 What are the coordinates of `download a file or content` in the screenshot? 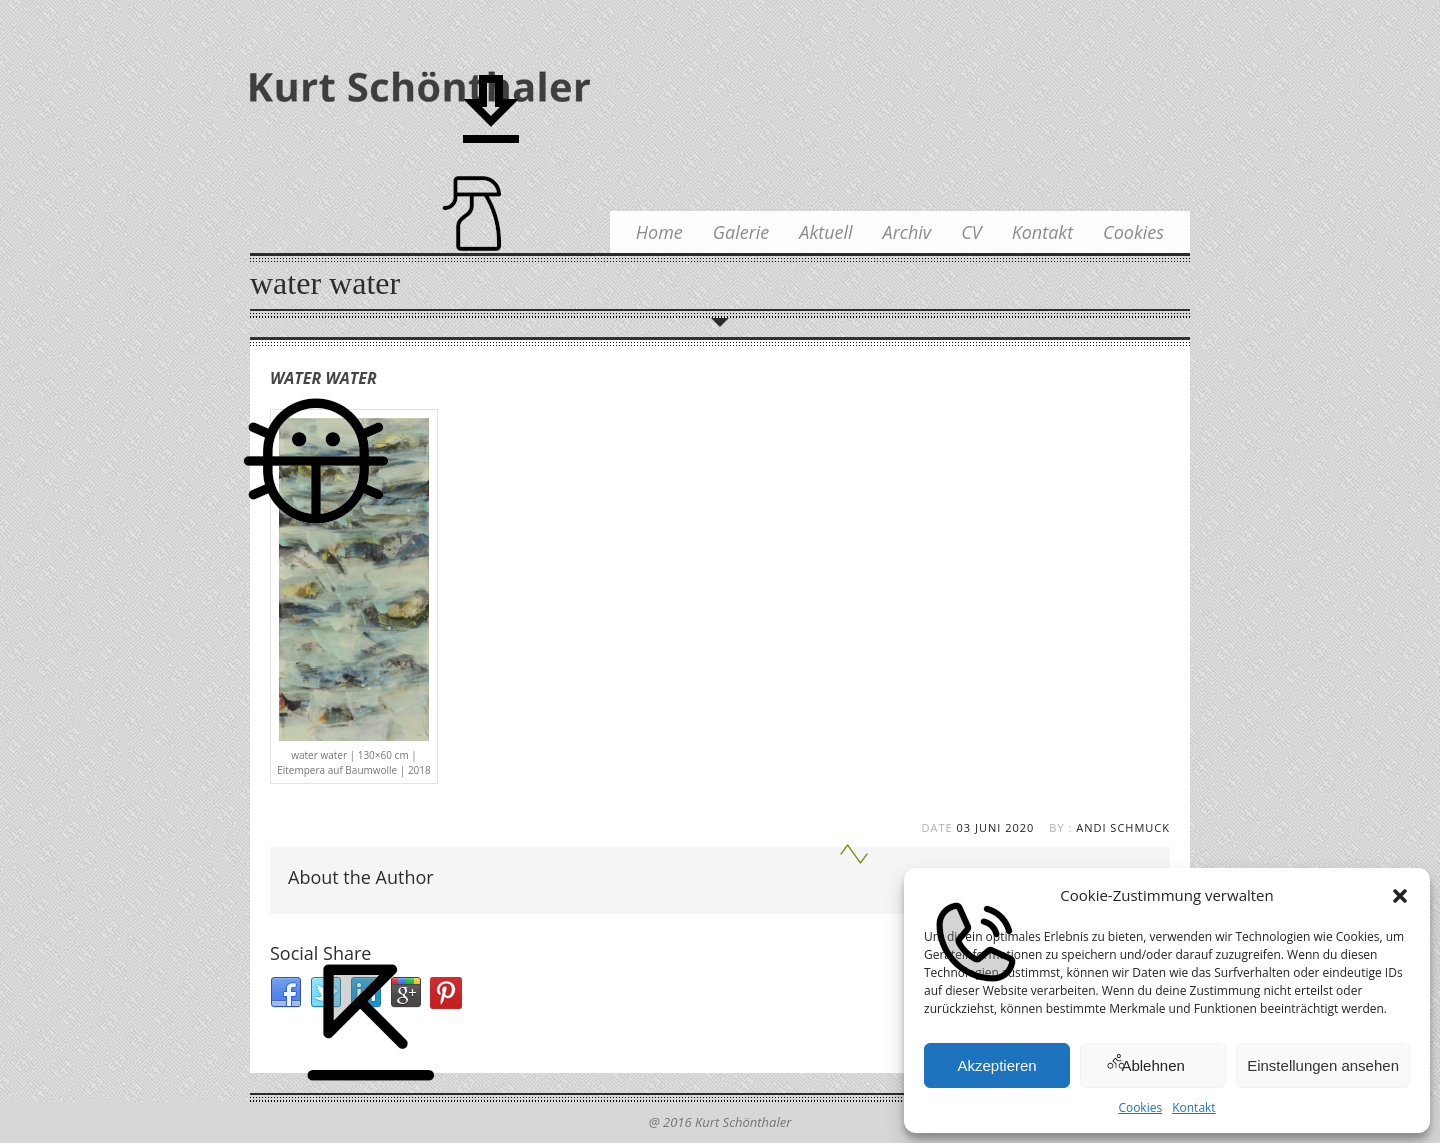 It's located at (491, 111).